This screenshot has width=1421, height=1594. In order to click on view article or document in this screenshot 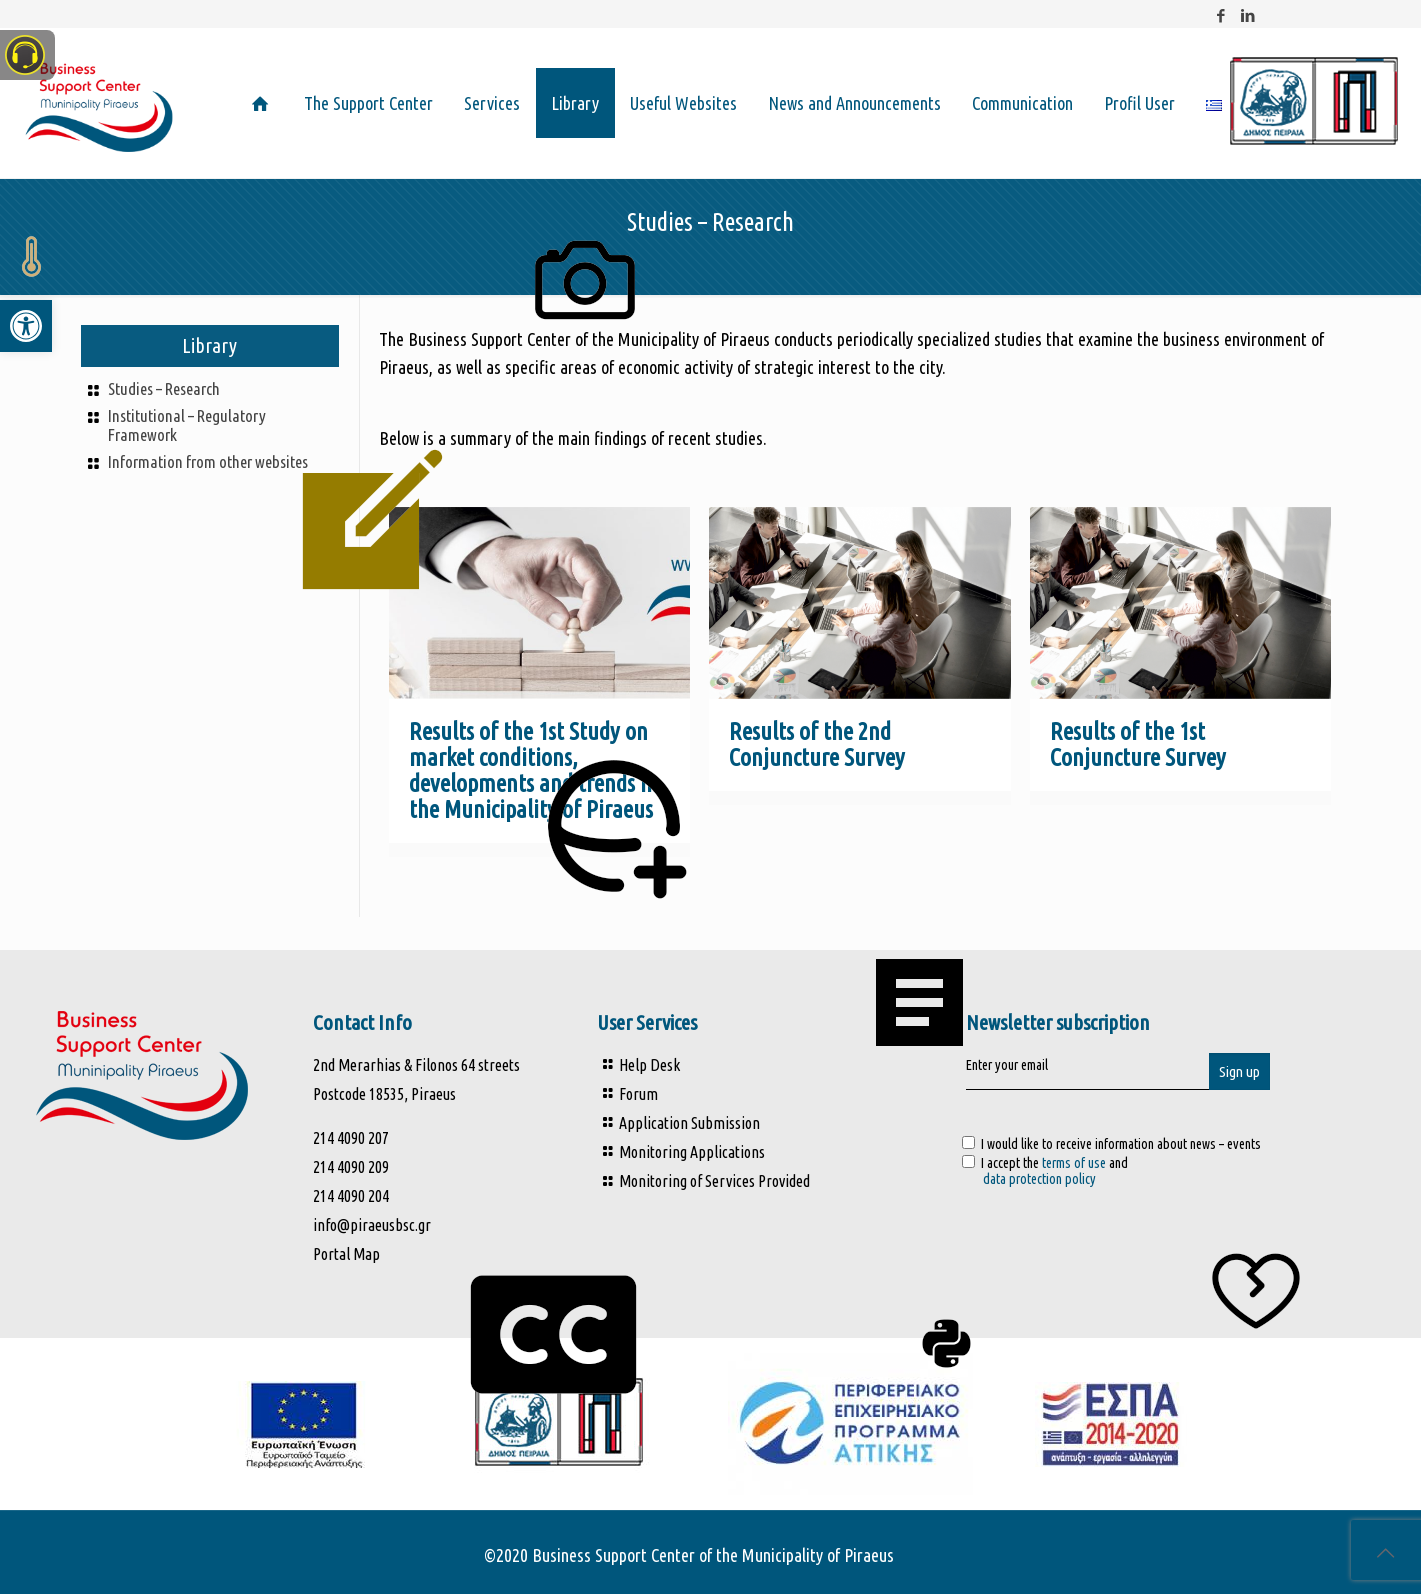, I will do `click(919, 1002)`.